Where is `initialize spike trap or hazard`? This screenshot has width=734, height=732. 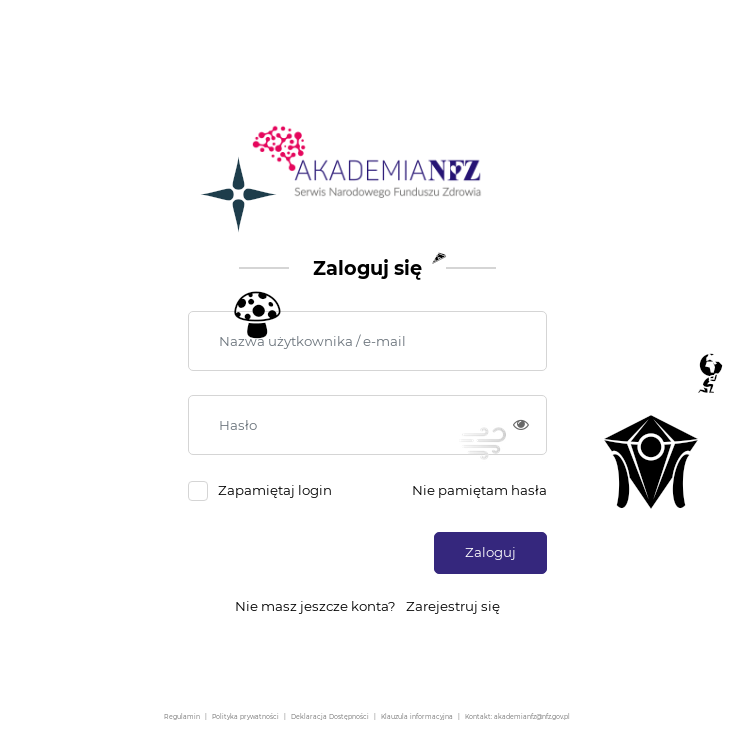
initialize spike trap or hazard is located at coordinates (238, 194).